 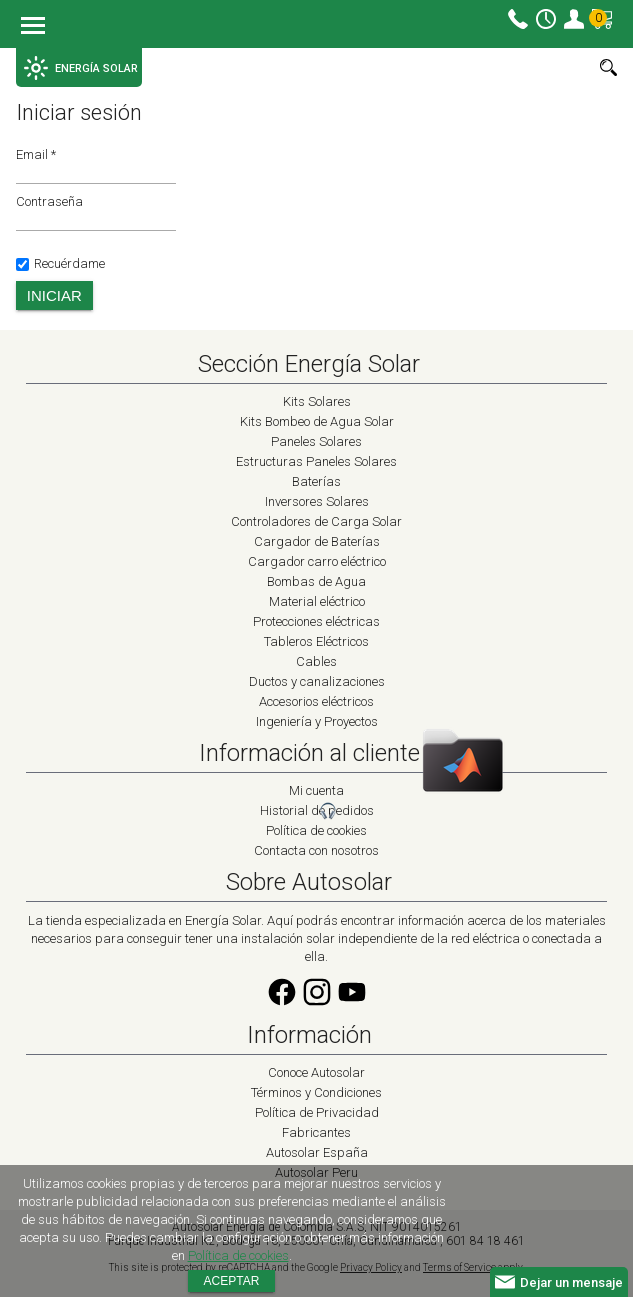 What do you see at coordinates (328, 811) in the screenshot?
I see `bluetooth headphones connected` at bounding box center [328, 811].